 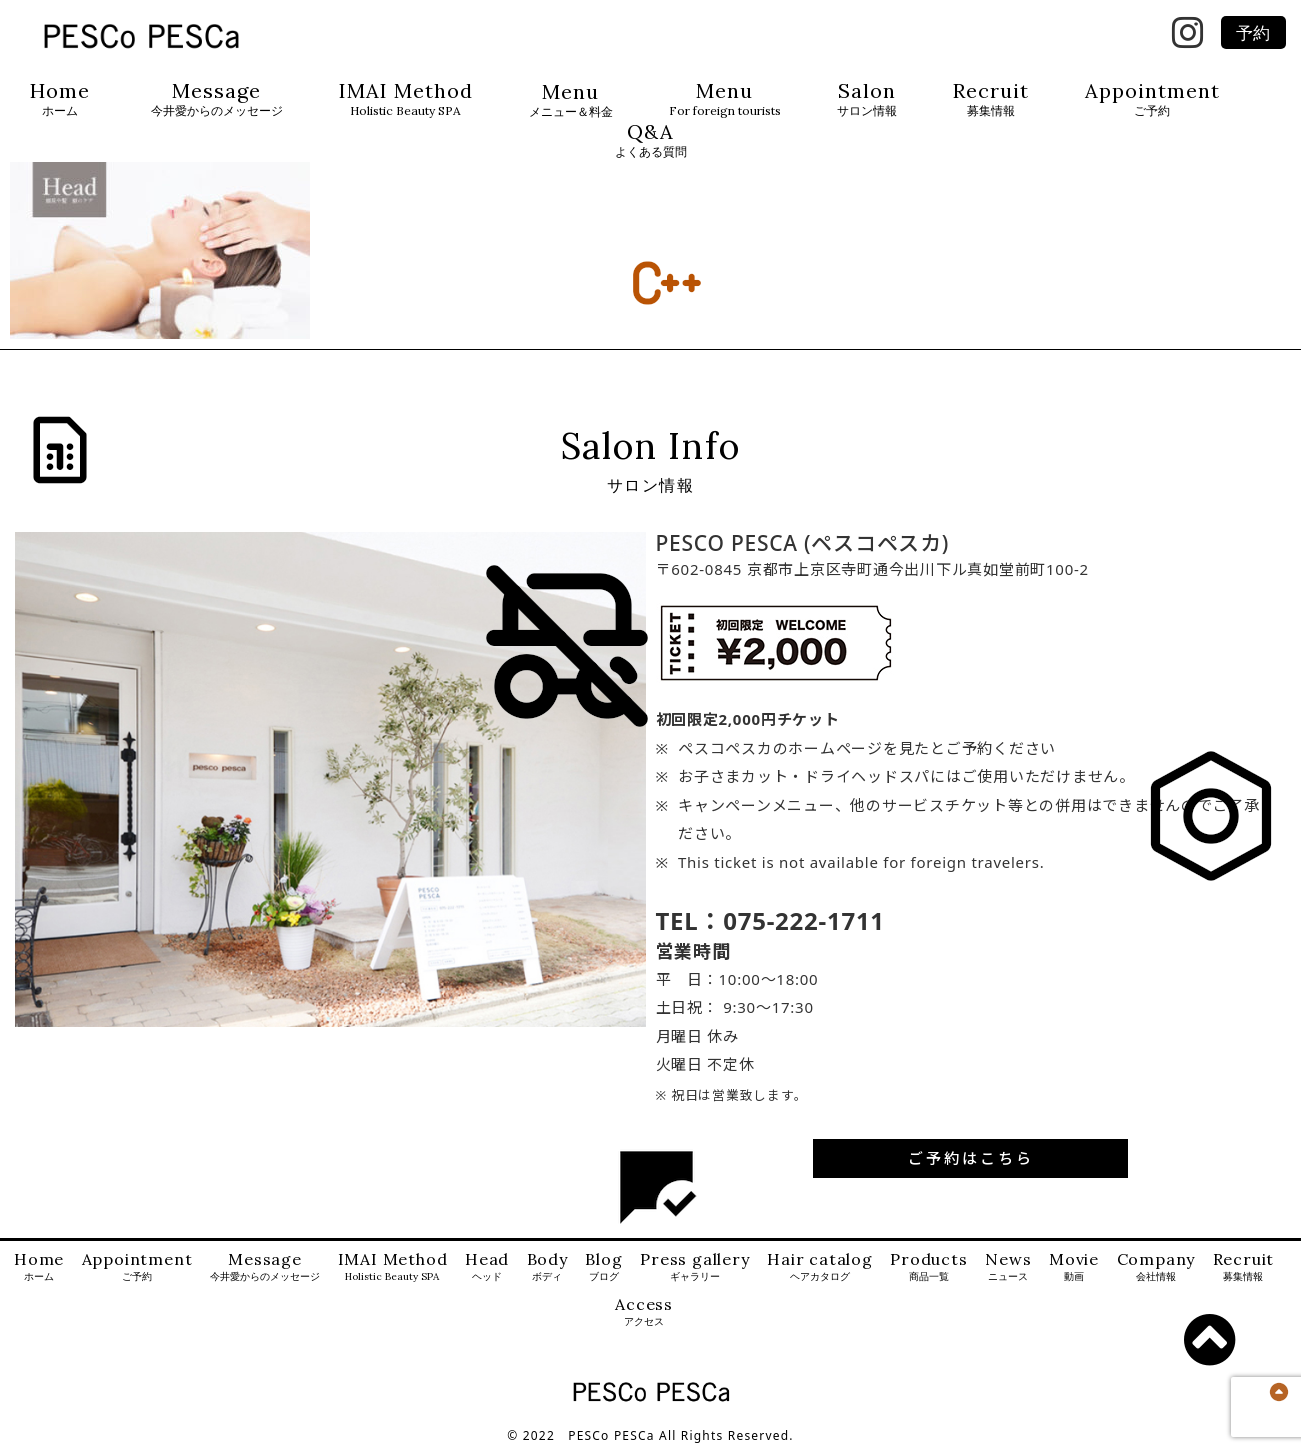 What do you see at coordinates (60, 450) in the screenshot?
I see `manage SIM card settings` at bounding box center [60, 450].